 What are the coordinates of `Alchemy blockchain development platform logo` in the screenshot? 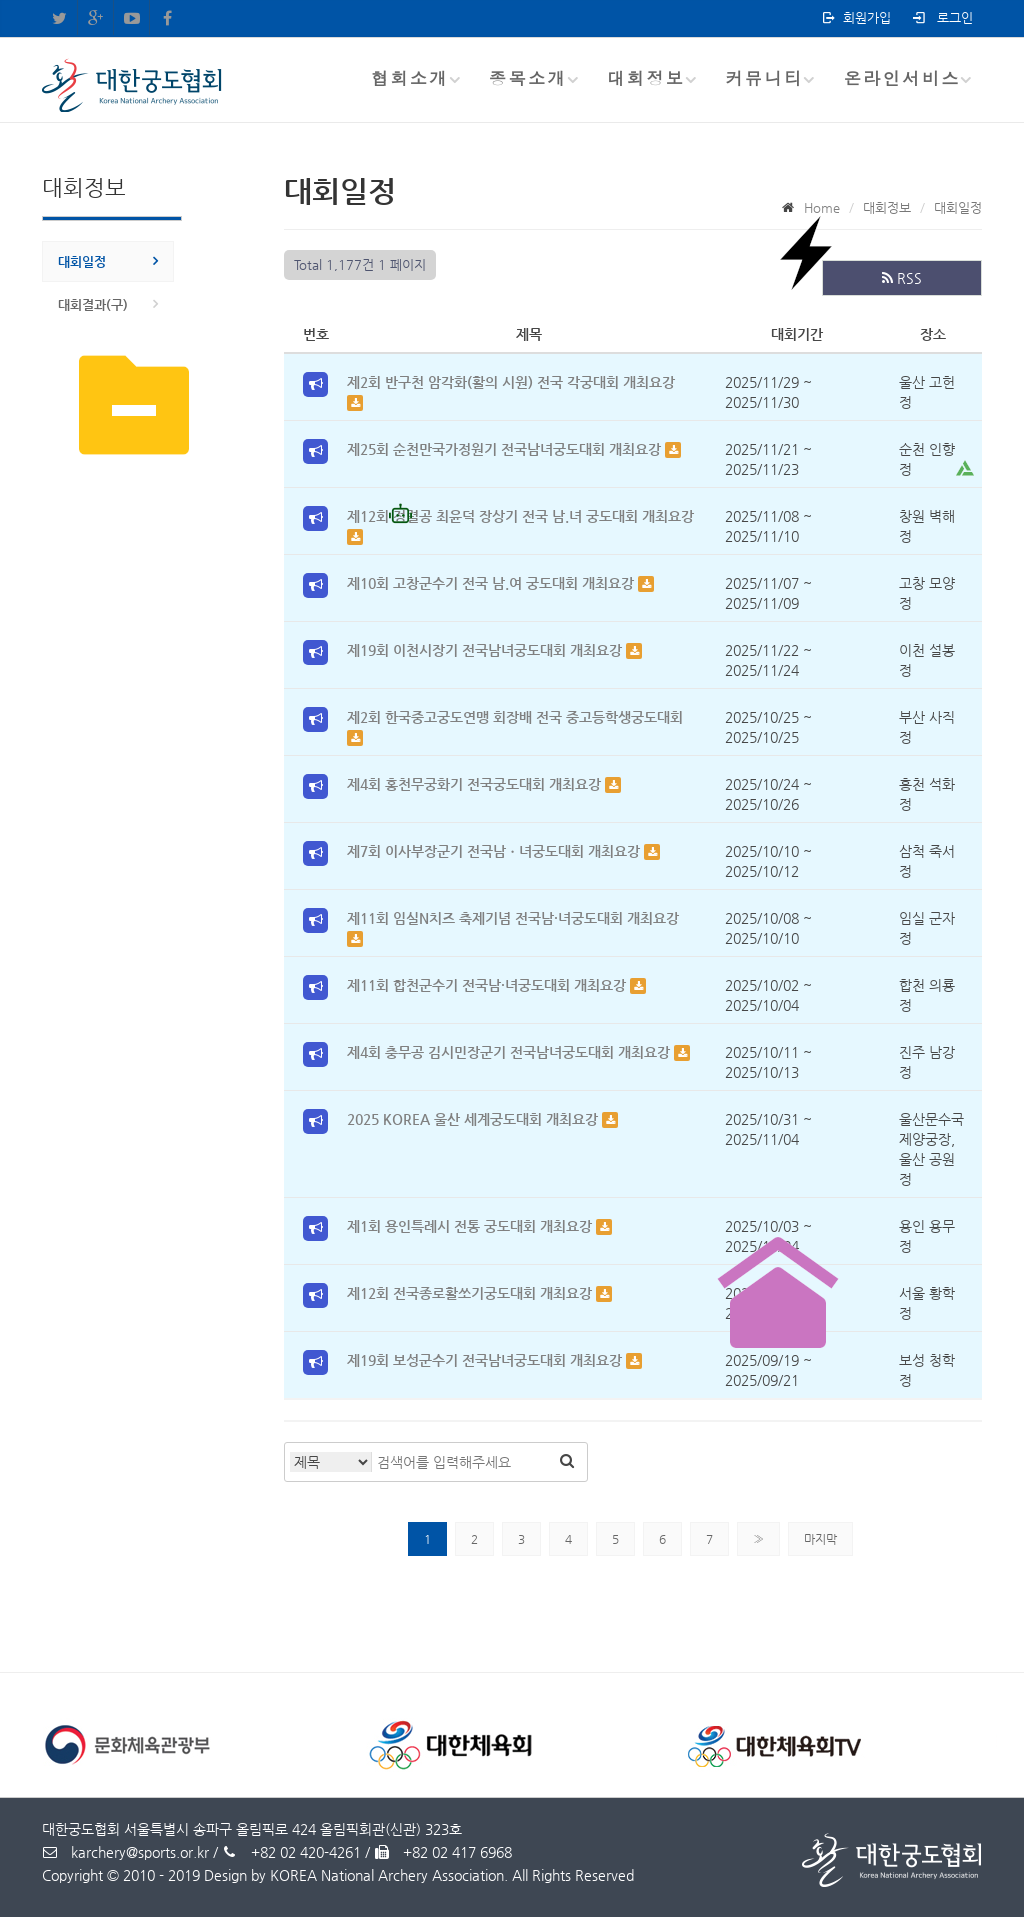 It's located at (965, 468).